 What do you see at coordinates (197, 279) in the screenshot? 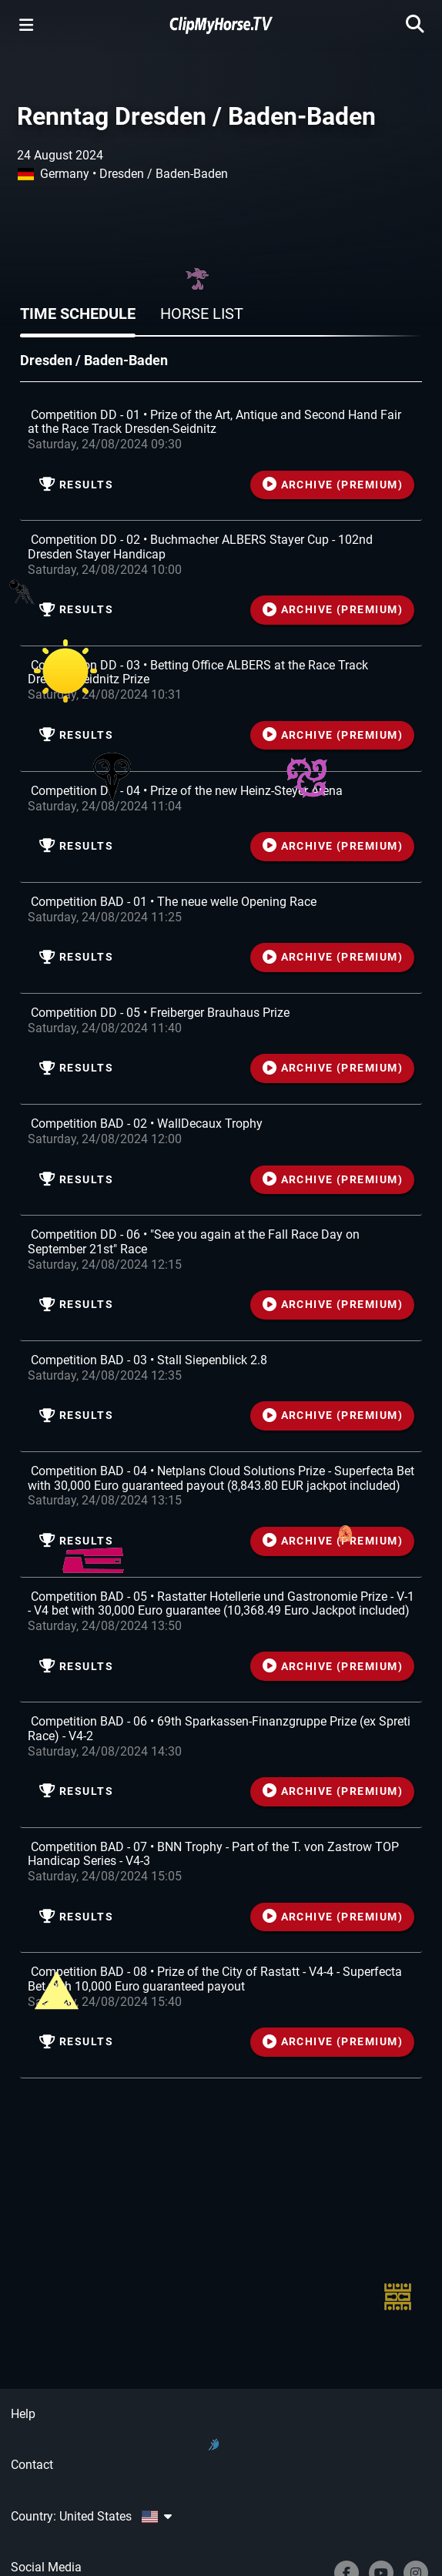
I see `cooked fish item in game inventory` at bounding box center [197, 279].